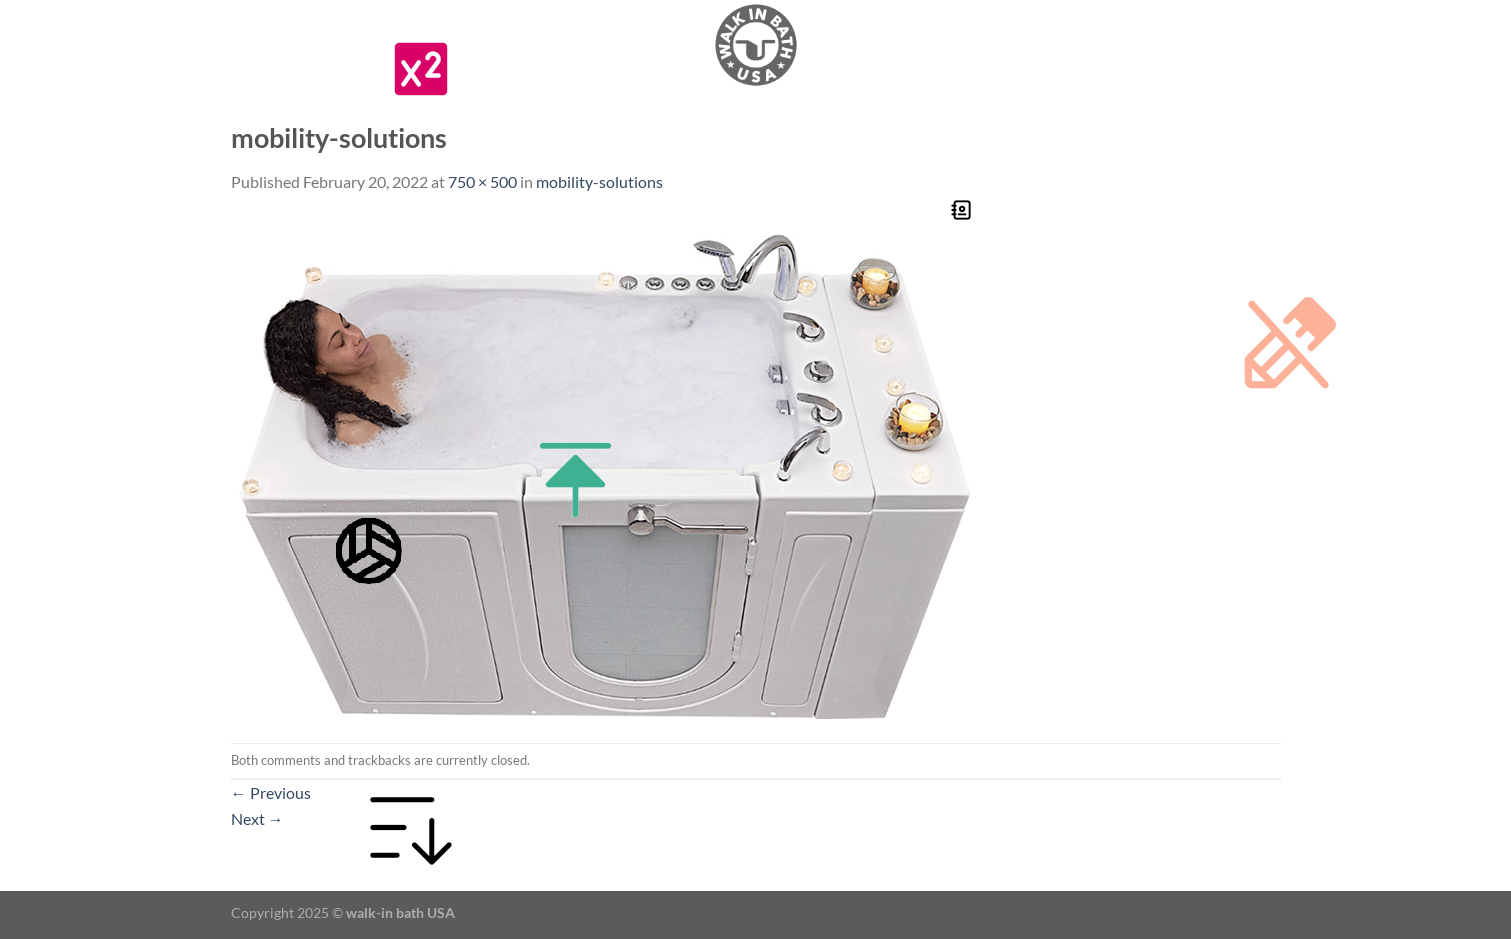  I want to click on editing is disabled, so click(1288, 344).